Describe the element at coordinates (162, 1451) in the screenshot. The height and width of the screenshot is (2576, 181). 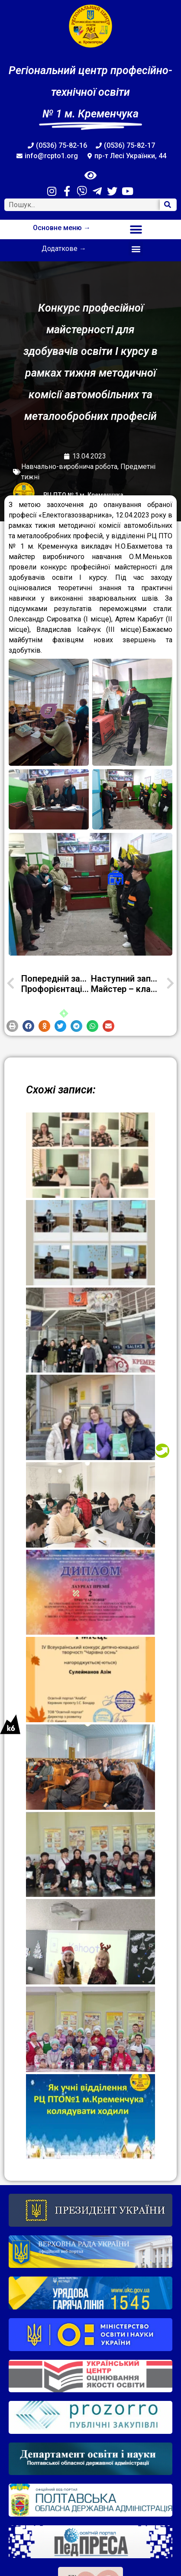
I see `visit portableapps.com website` at that location.